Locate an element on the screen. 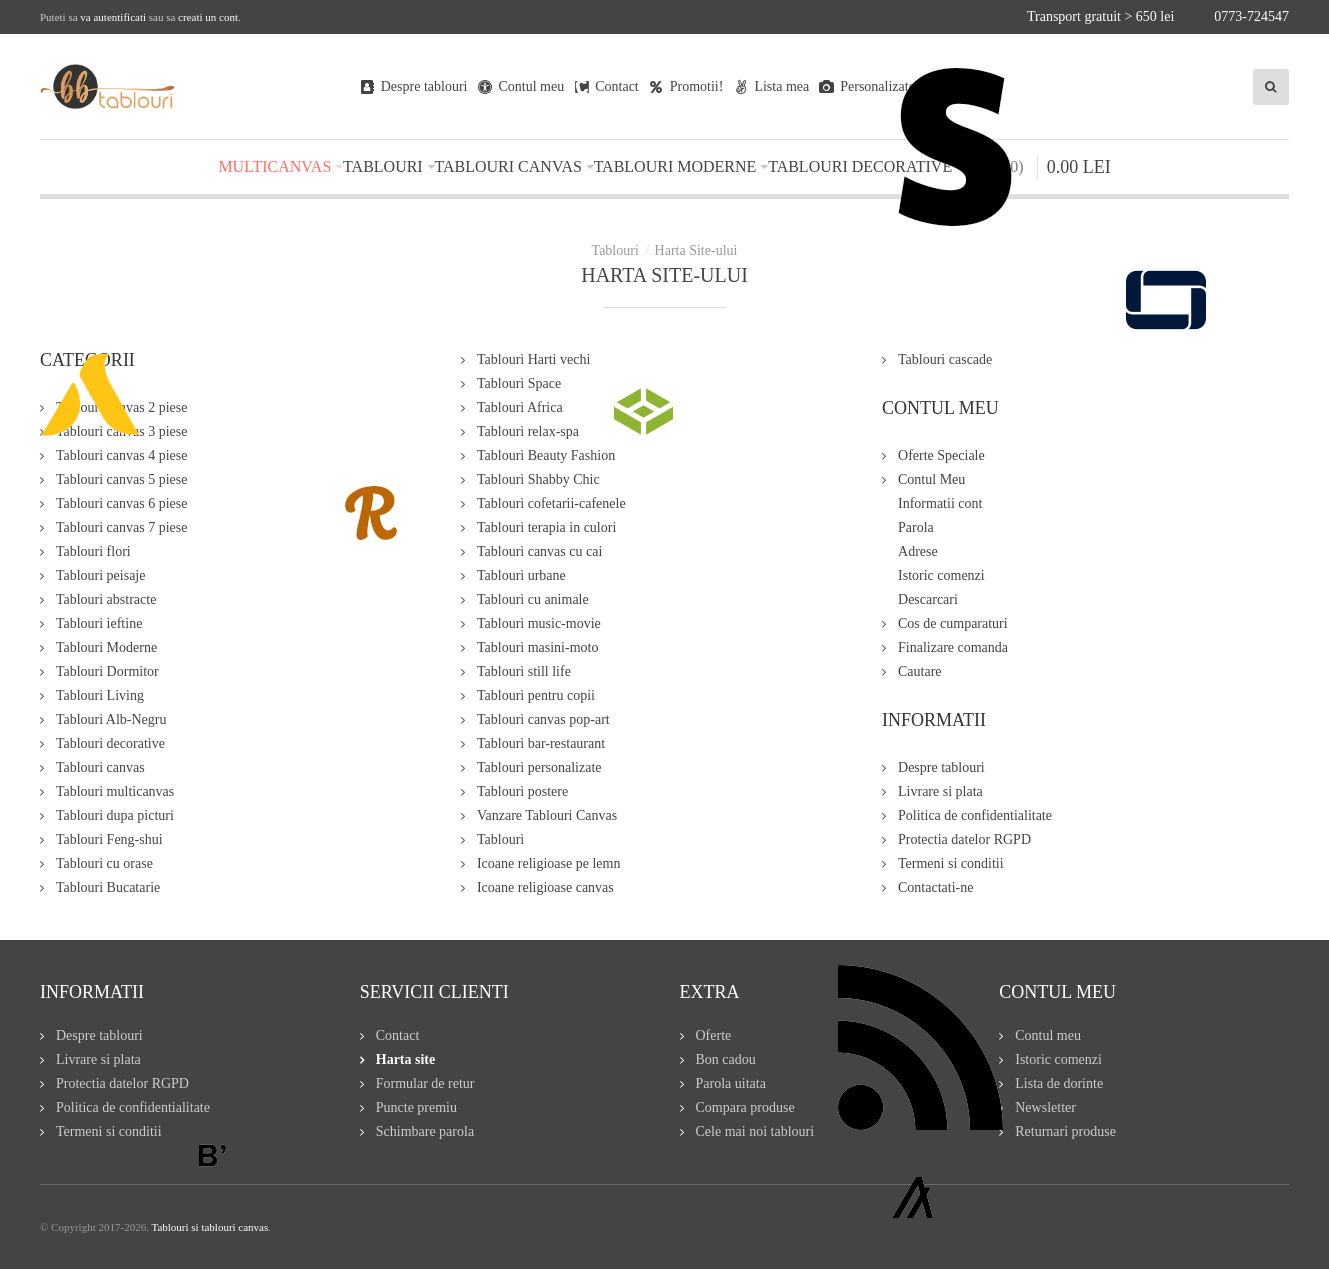 This screenshot has height=1269, width=1329. akasa air airline logo is located at coordinates (90, 395).